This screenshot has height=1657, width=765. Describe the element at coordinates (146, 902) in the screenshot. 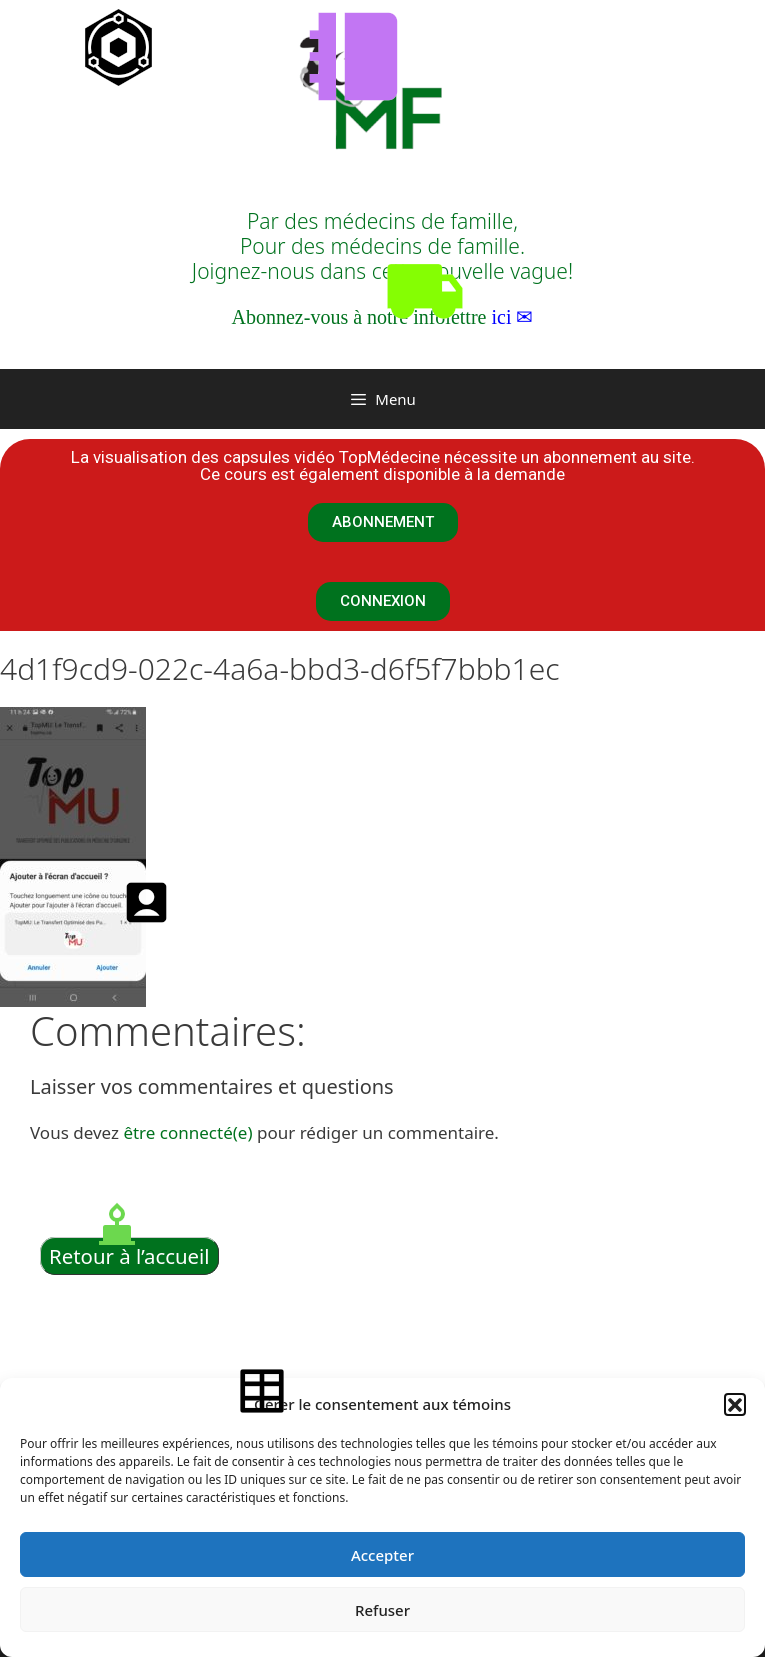

I see `view your account profile` at that location.